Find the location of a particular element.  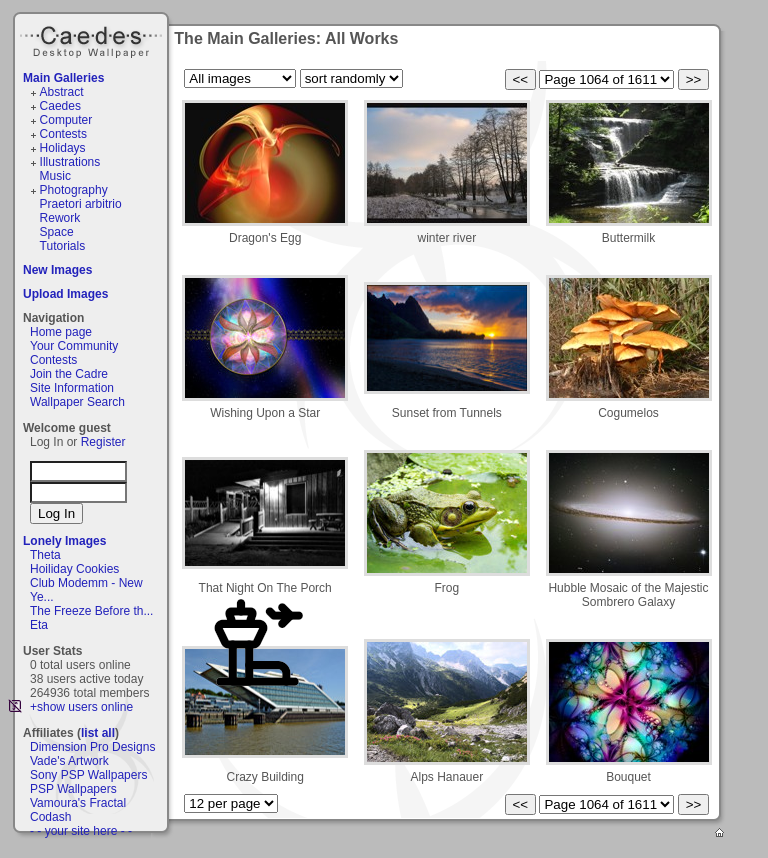

navigate to airport information is located at coordinates (257, 644).